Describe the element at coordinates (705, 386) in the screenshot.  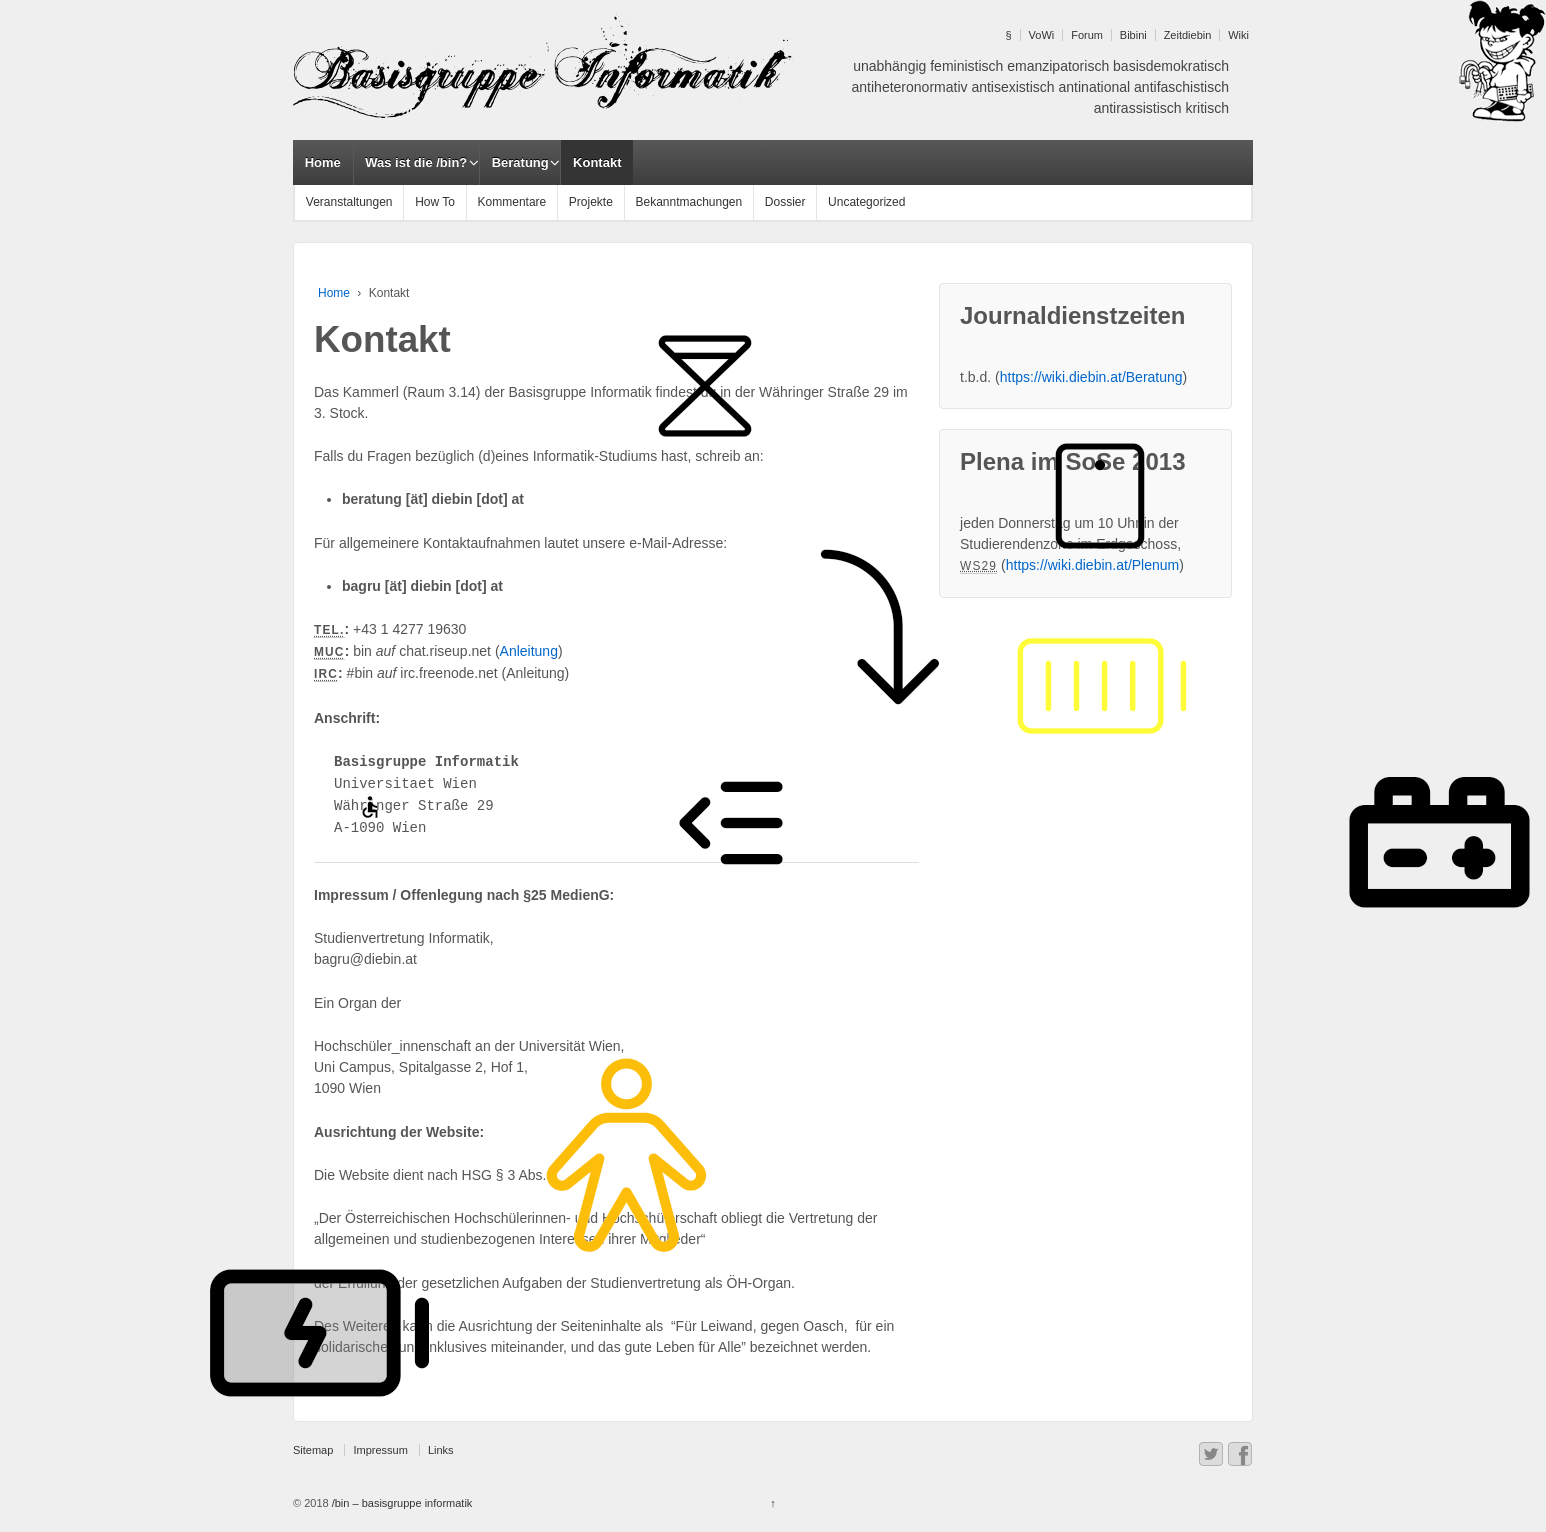
I see `indicates high time remaining or early stage of a process` at that location.